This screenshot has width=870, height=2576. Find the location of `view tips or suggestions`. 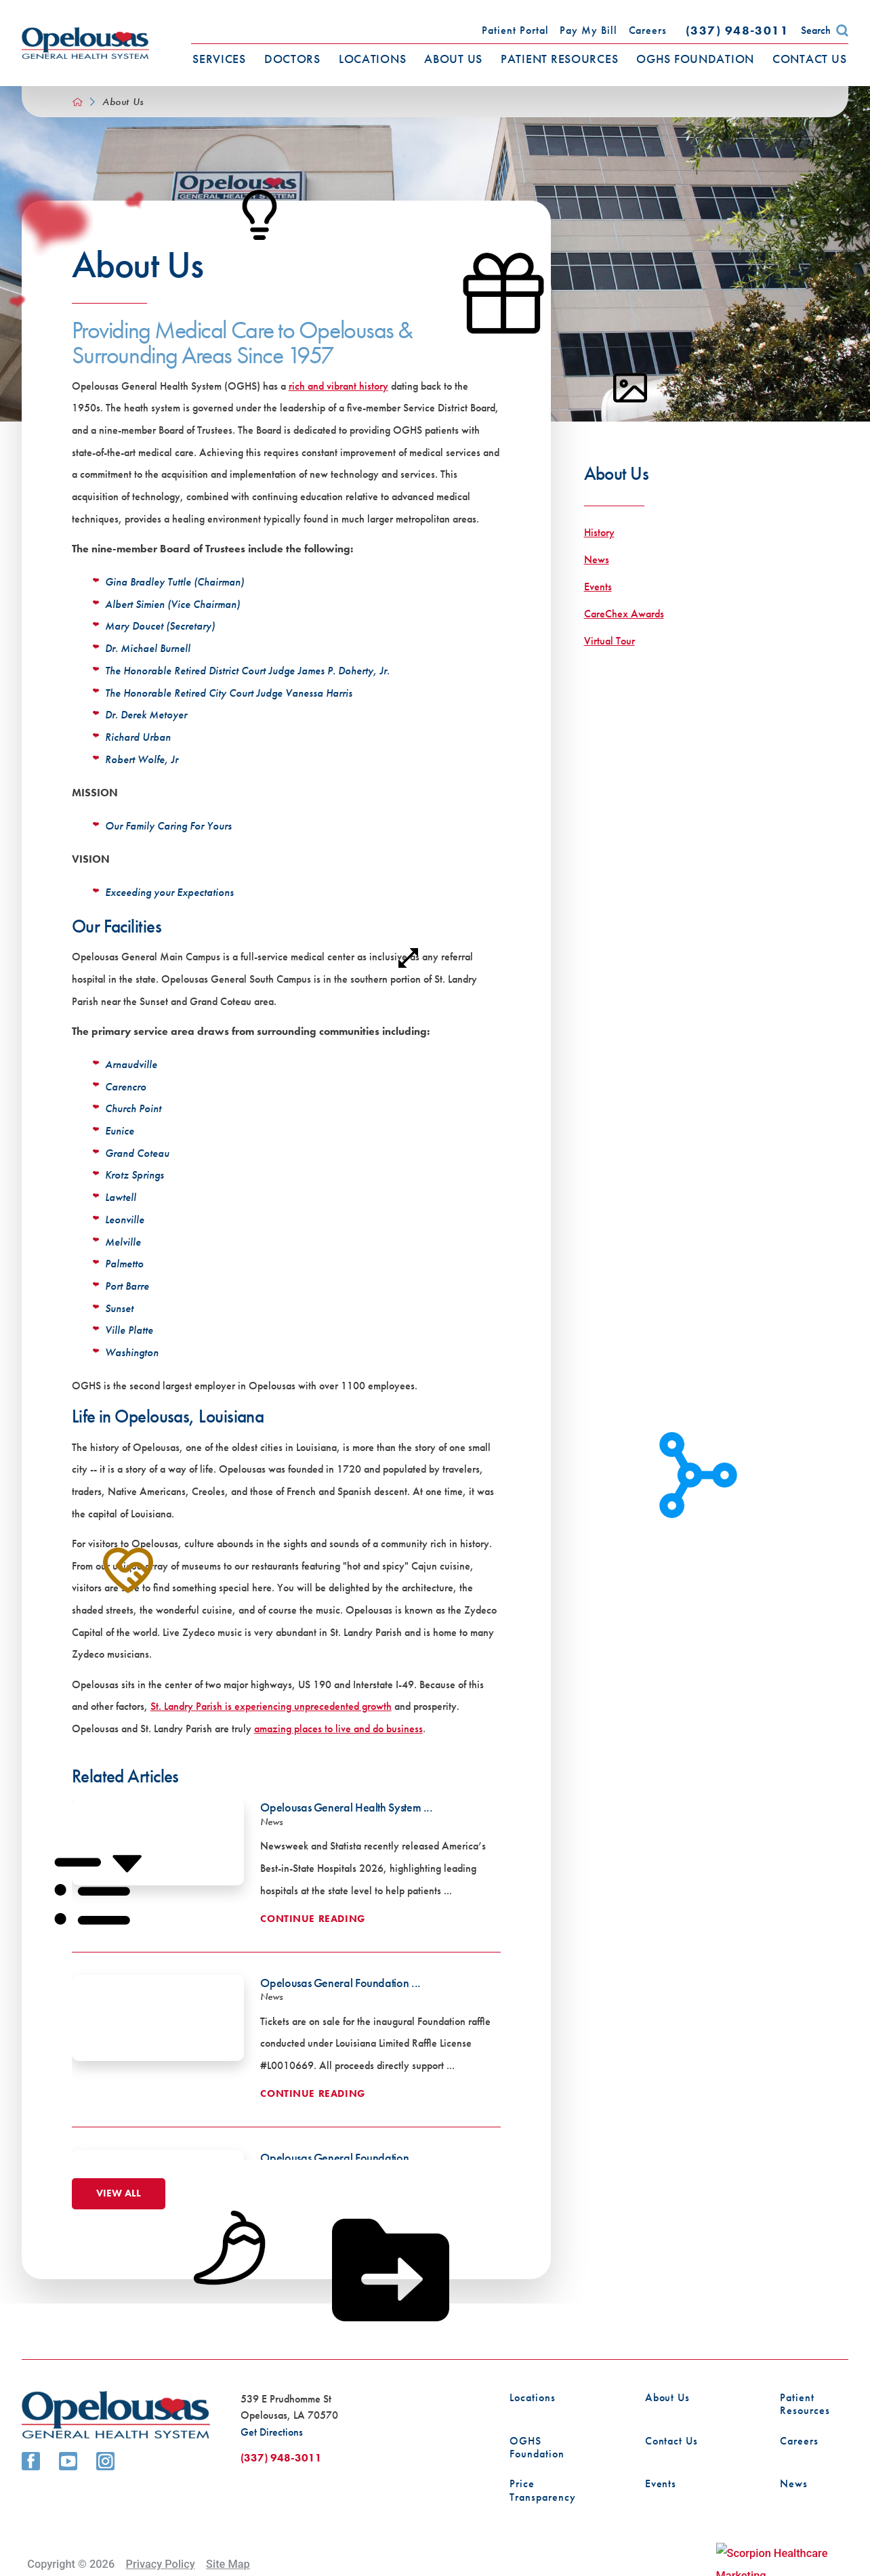

view tips or suggestions is located at coordinates (260, 215).